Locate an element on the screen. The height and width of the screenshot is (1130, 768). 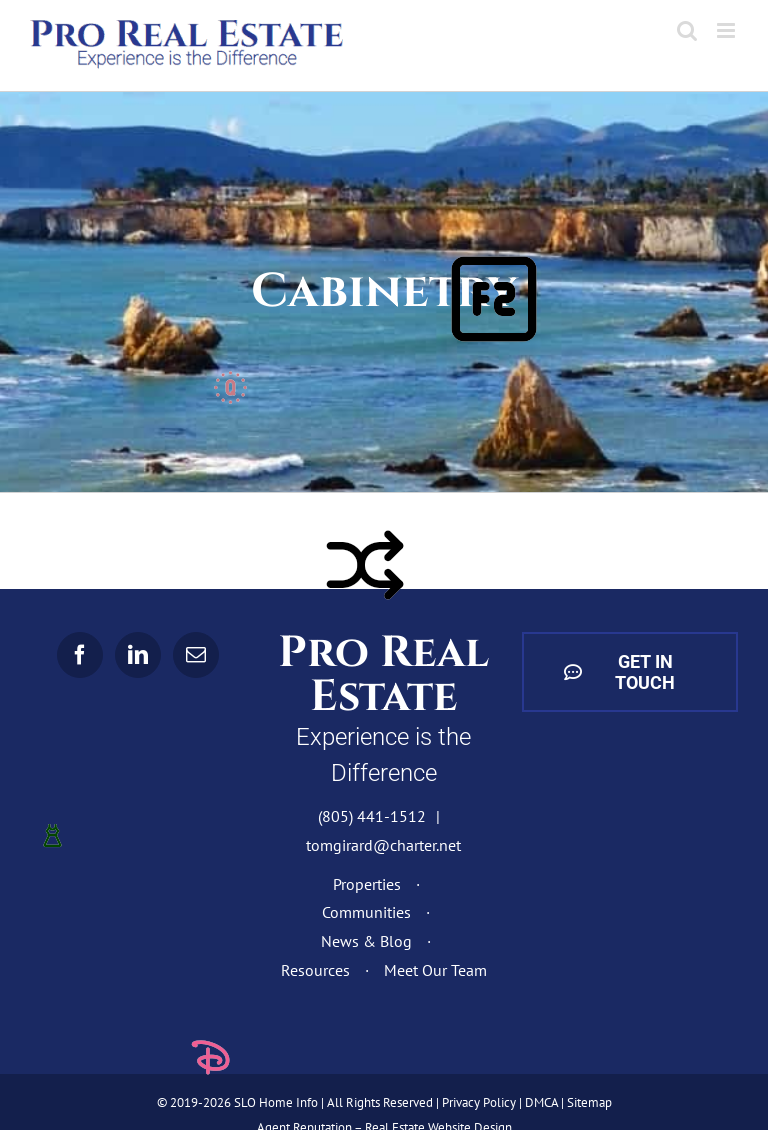
shuffle or randomize playback order is located at coordinates (365, 565).